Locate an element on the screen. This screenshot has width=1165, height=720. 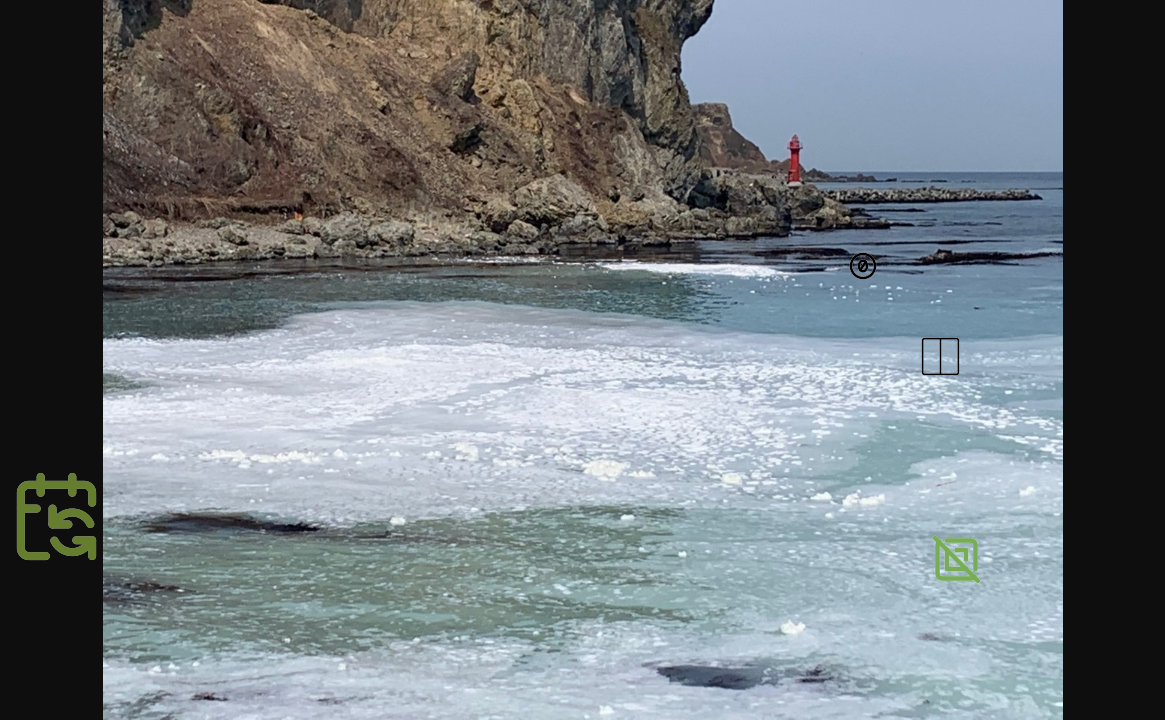
disable box model view is located at coordinates (956, 559).